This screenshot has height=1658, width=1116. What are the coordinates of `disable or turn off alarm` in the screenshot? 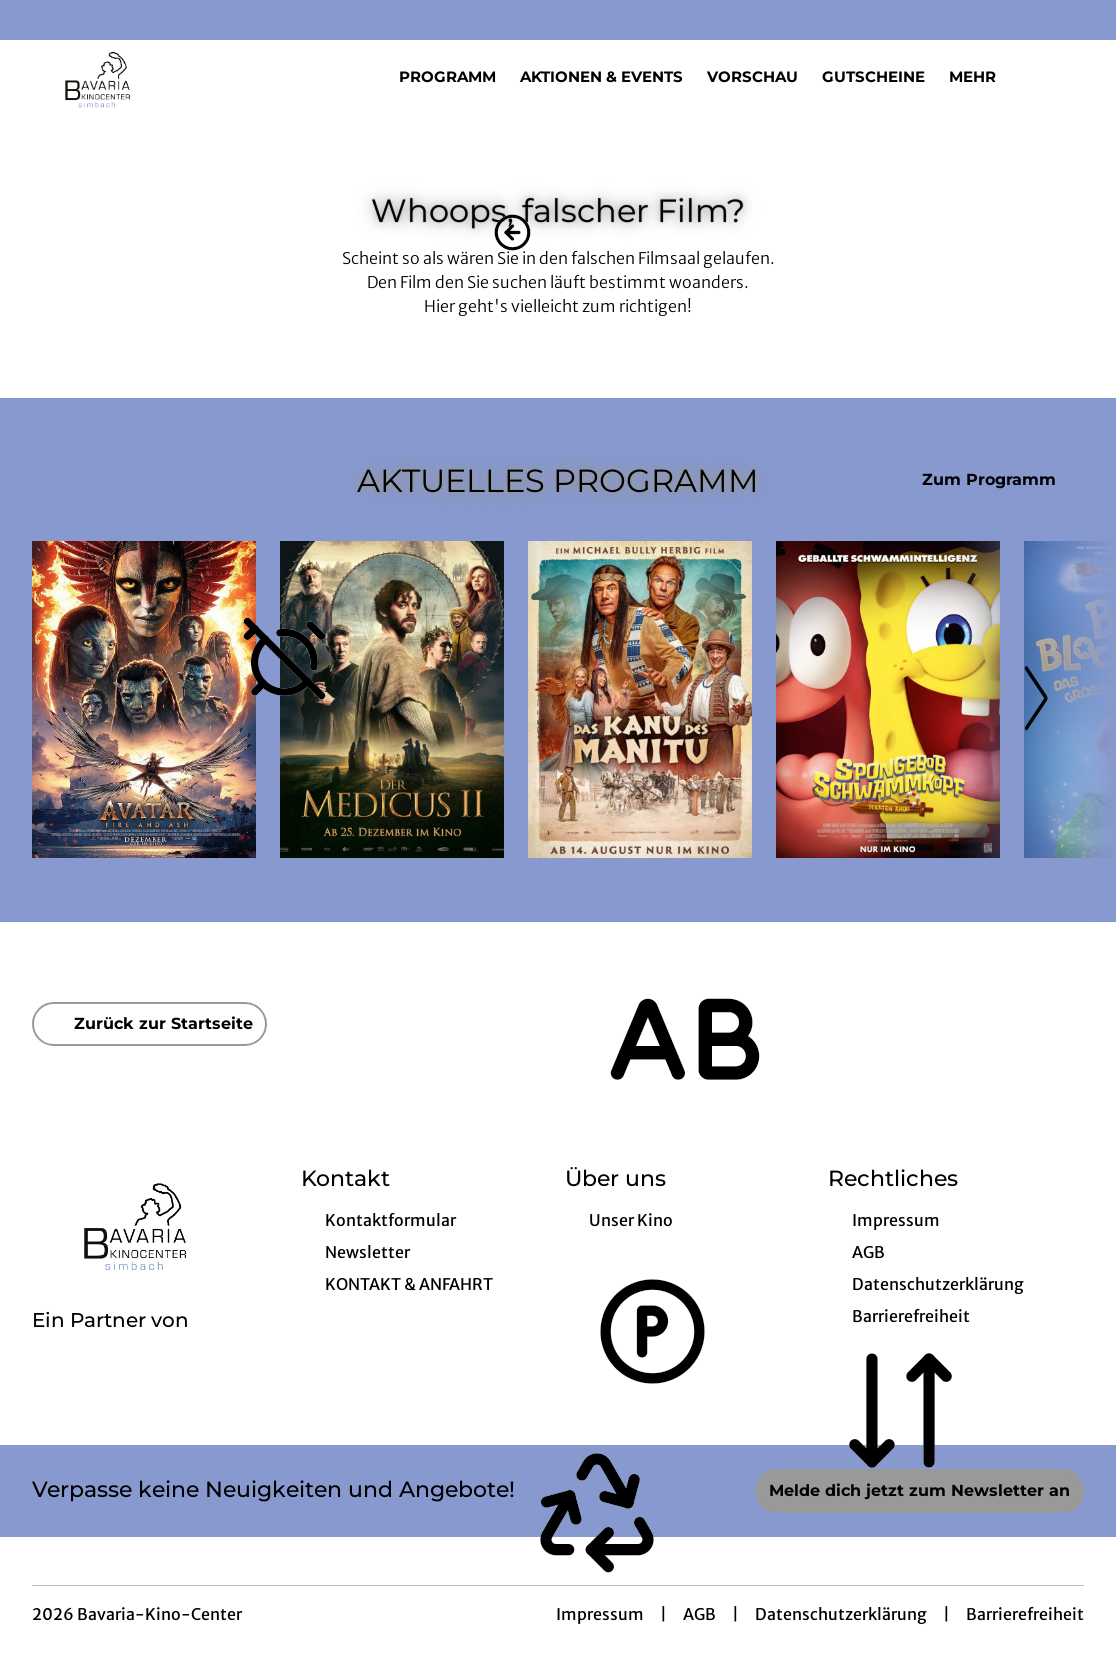 It's located at (284, 658).